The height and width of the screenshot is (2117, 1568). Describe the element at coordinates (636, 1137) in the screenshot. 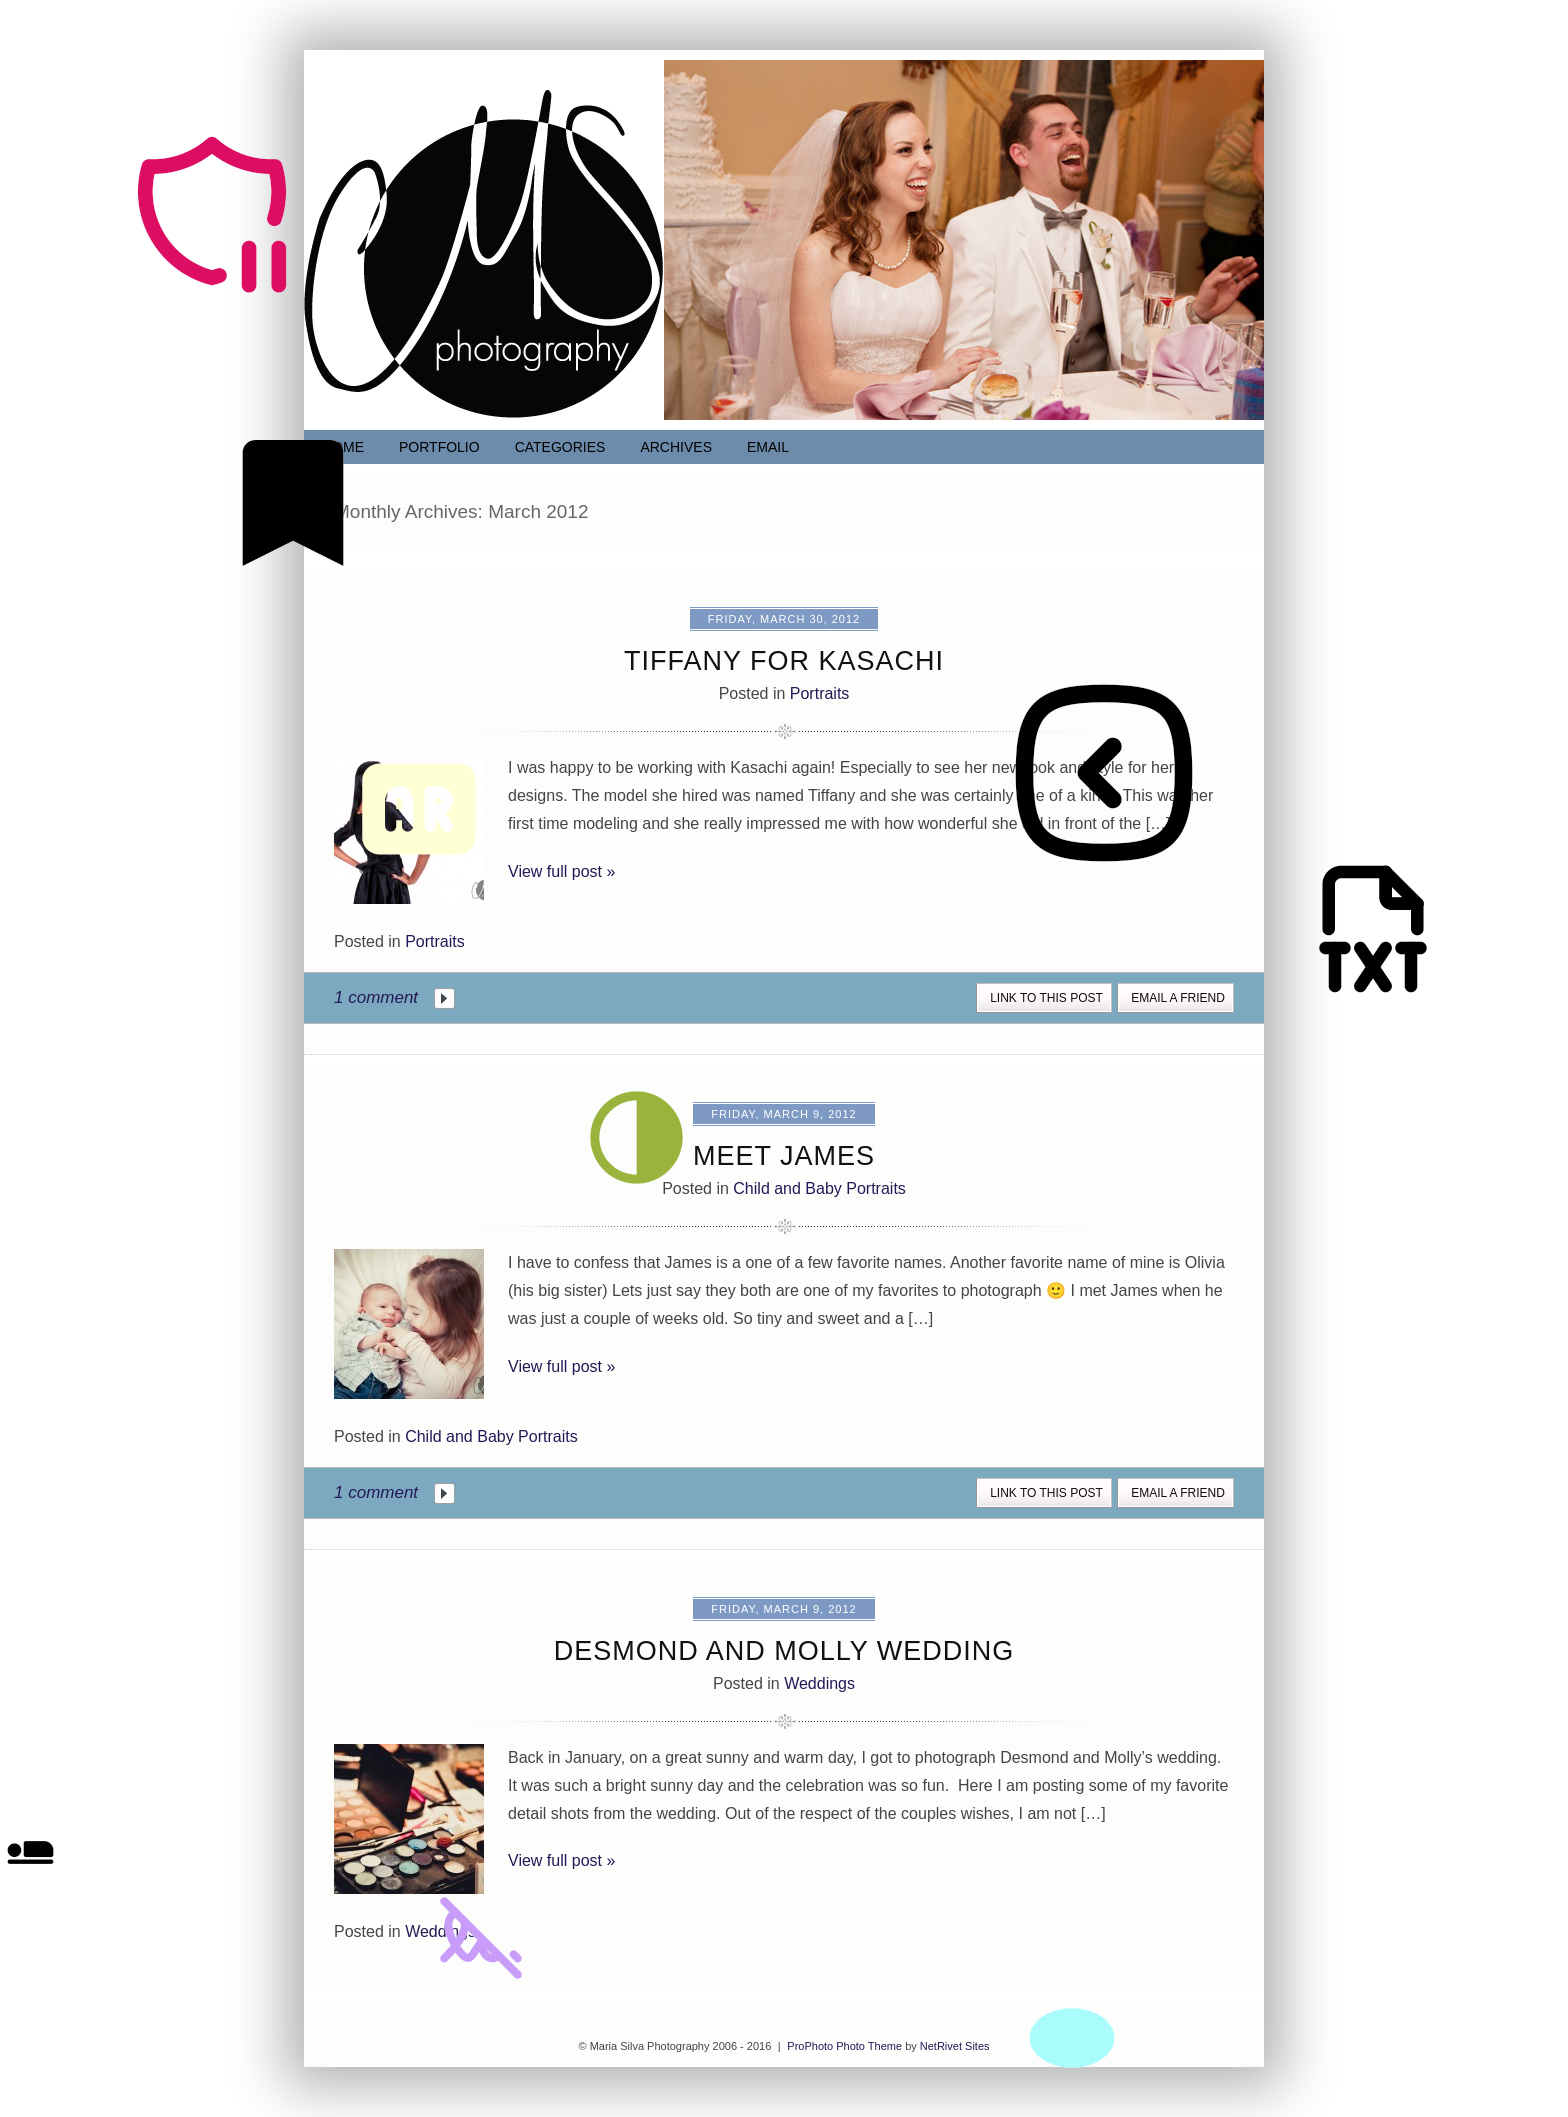

I see `adjust screen brightness` at that location.